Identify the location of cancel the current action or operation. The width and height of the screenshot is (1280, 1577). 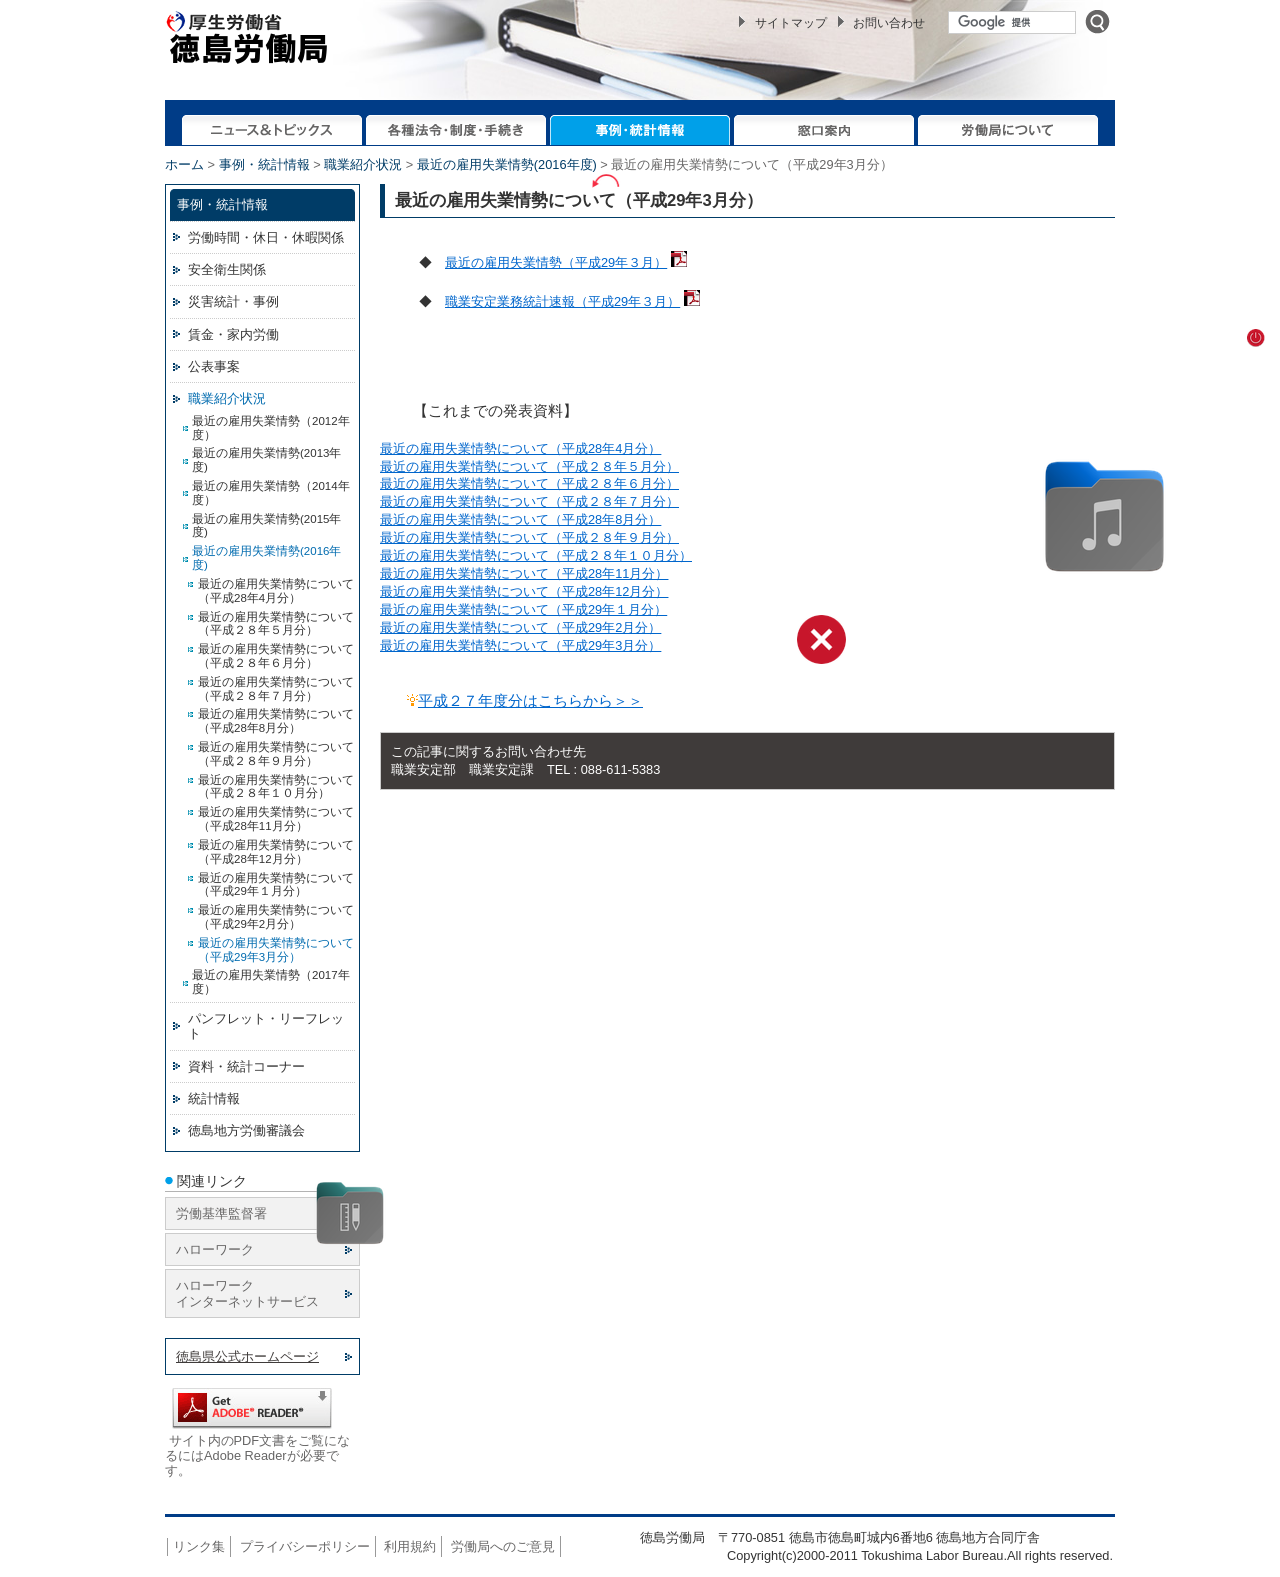
(821, 639).